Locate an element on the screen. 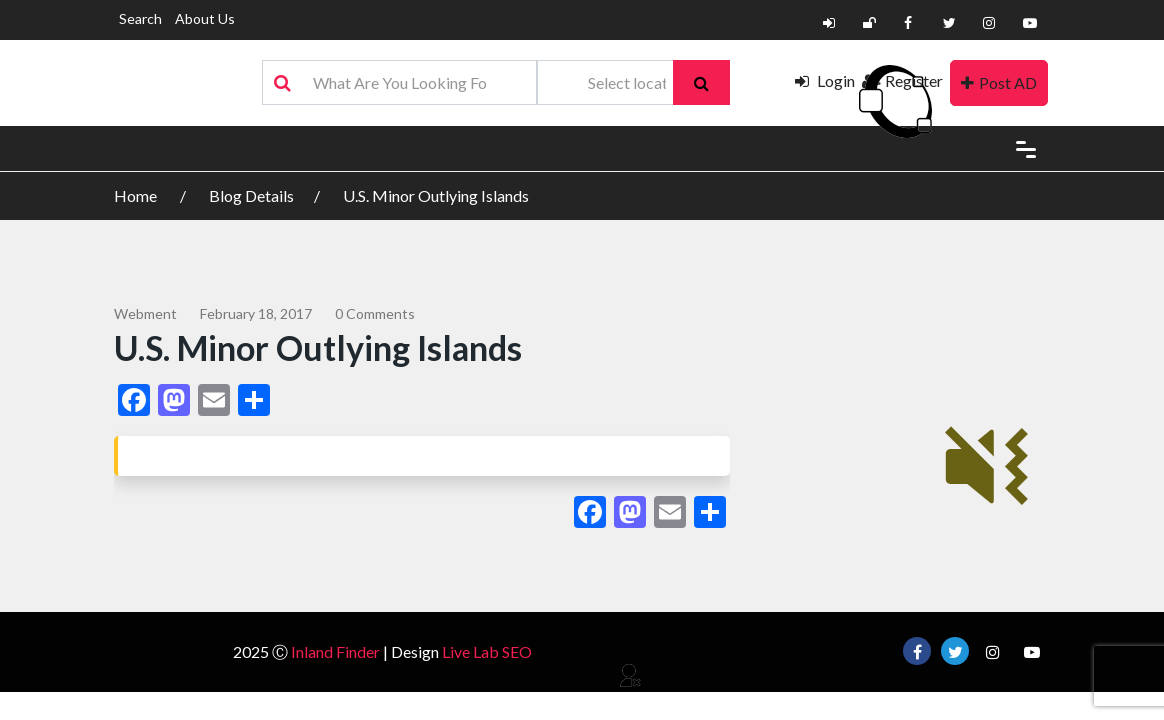  mute sound and enable vibrate mode is located at coordinates (989, 466).